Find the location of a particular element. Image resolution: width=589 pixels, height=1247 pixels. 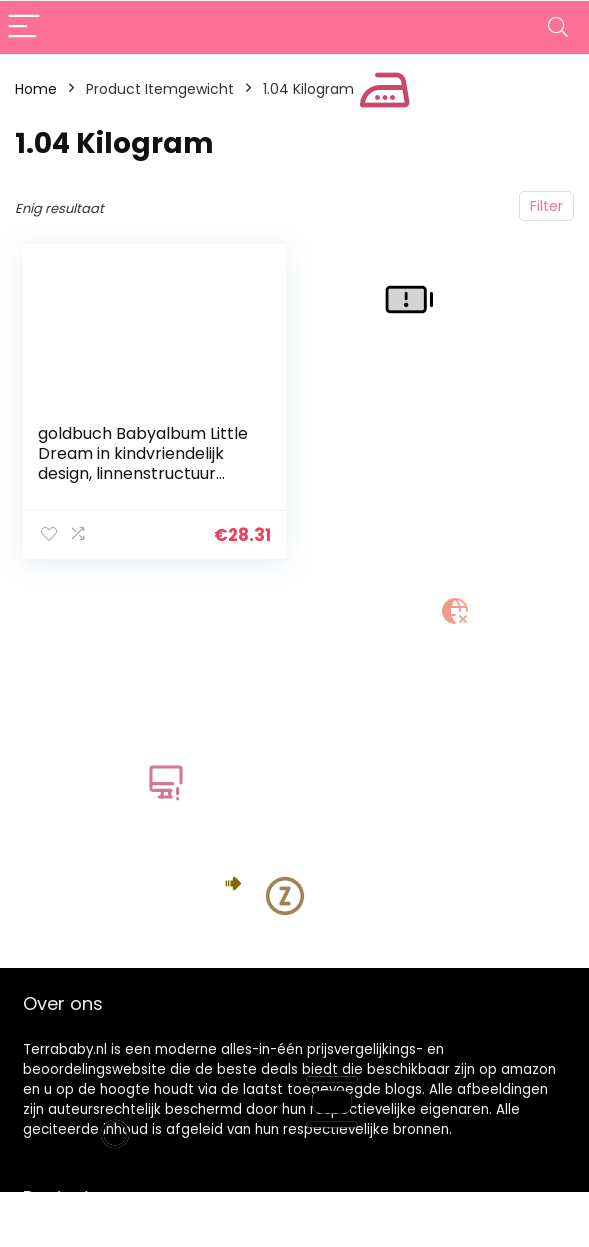

distribute layers horizontally with equal spacing is located at coordinates (332, 1102).